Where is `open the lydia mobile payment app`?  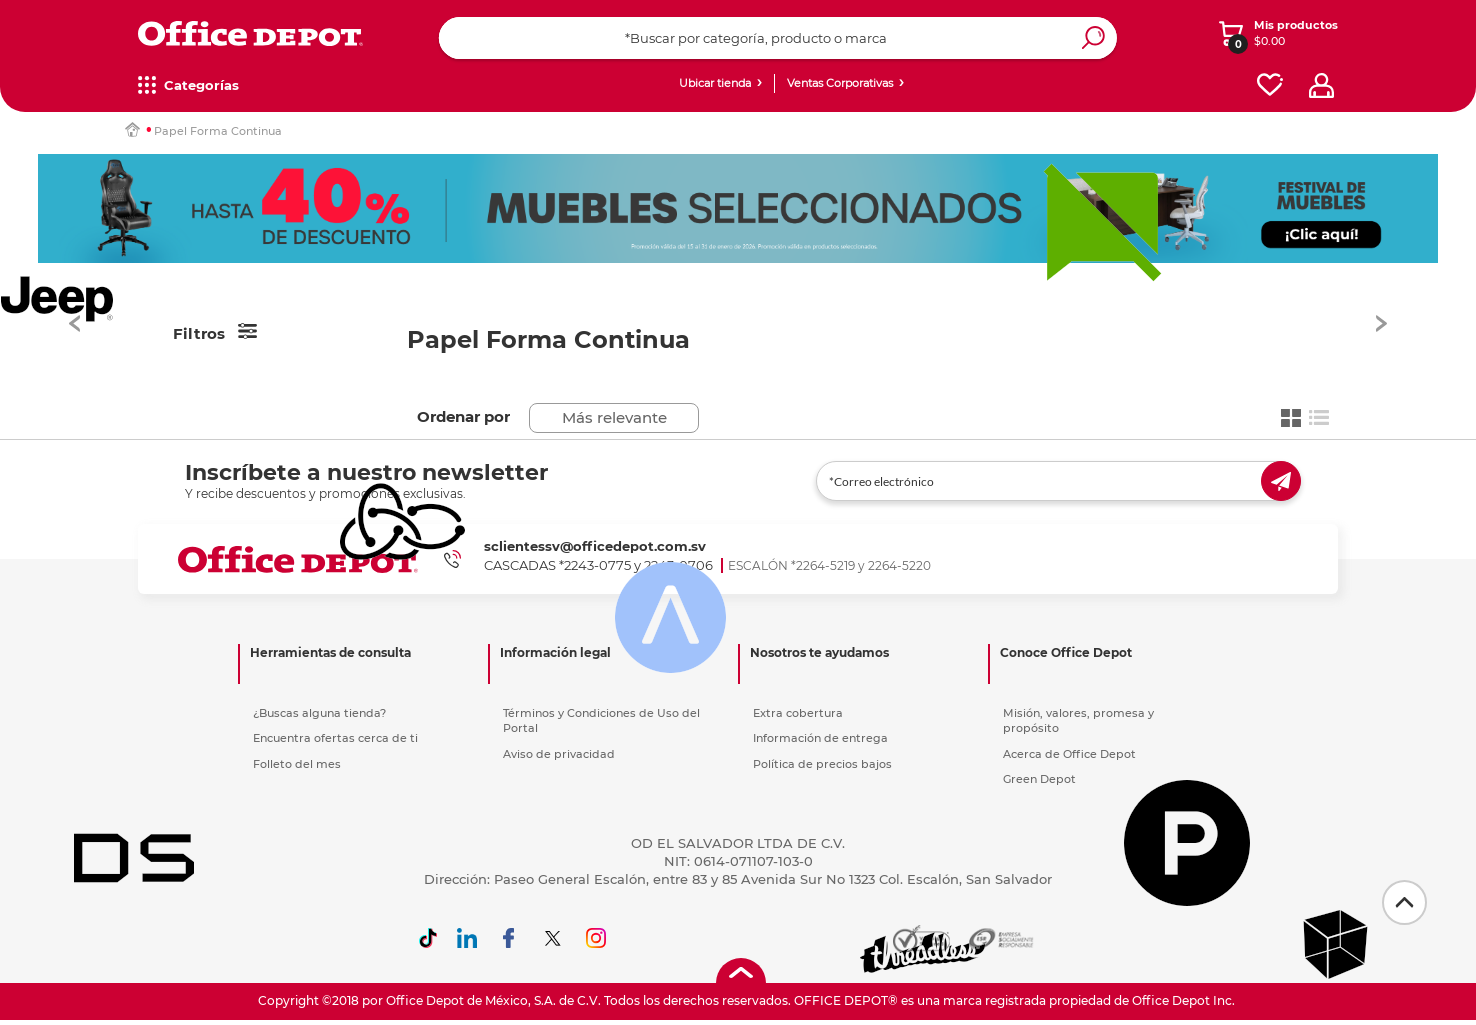 open the lydia mobile payment app is located at coordinates (670, 617).